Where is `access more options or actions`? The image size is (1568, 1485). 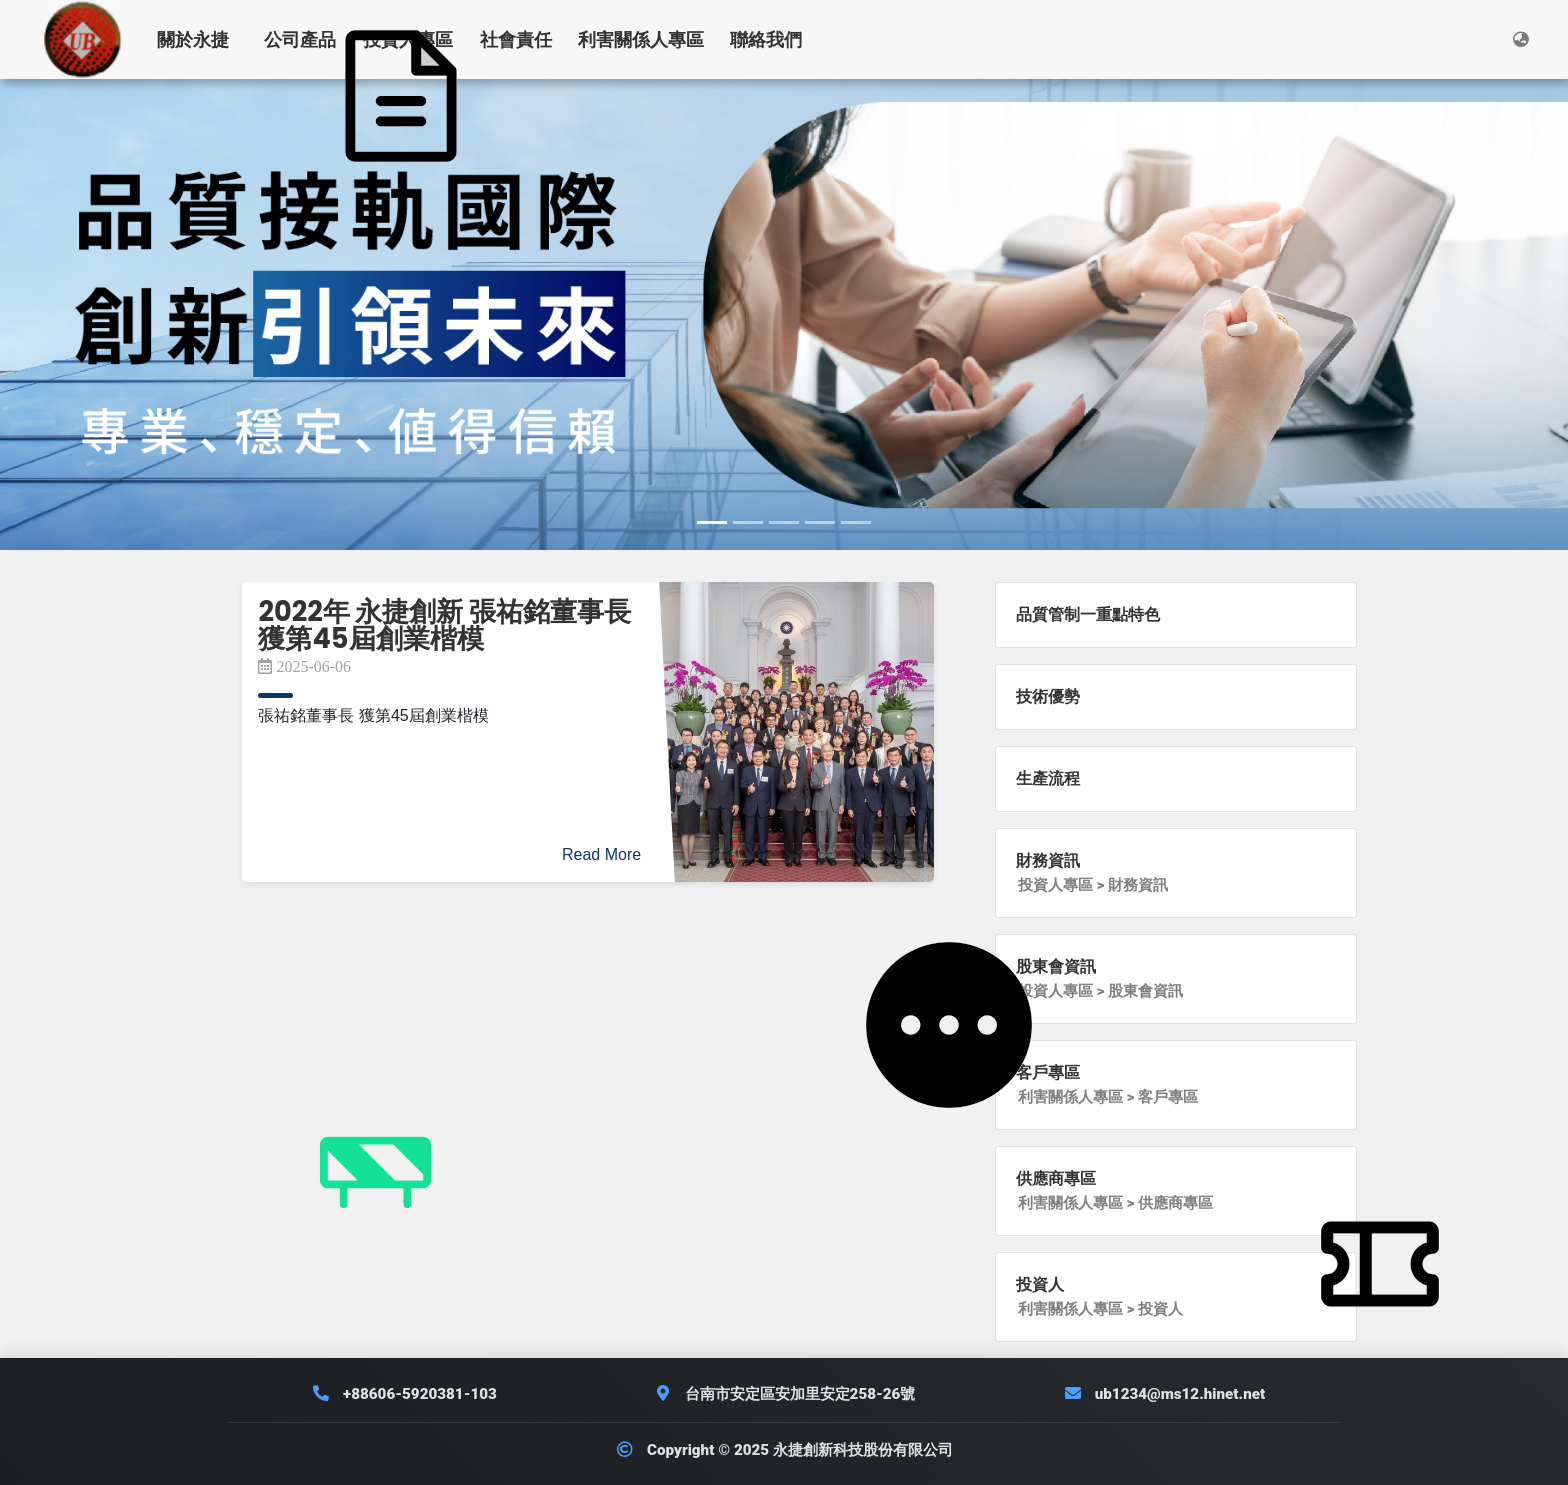 access more options or actions is located at coordinates (949, 1025).